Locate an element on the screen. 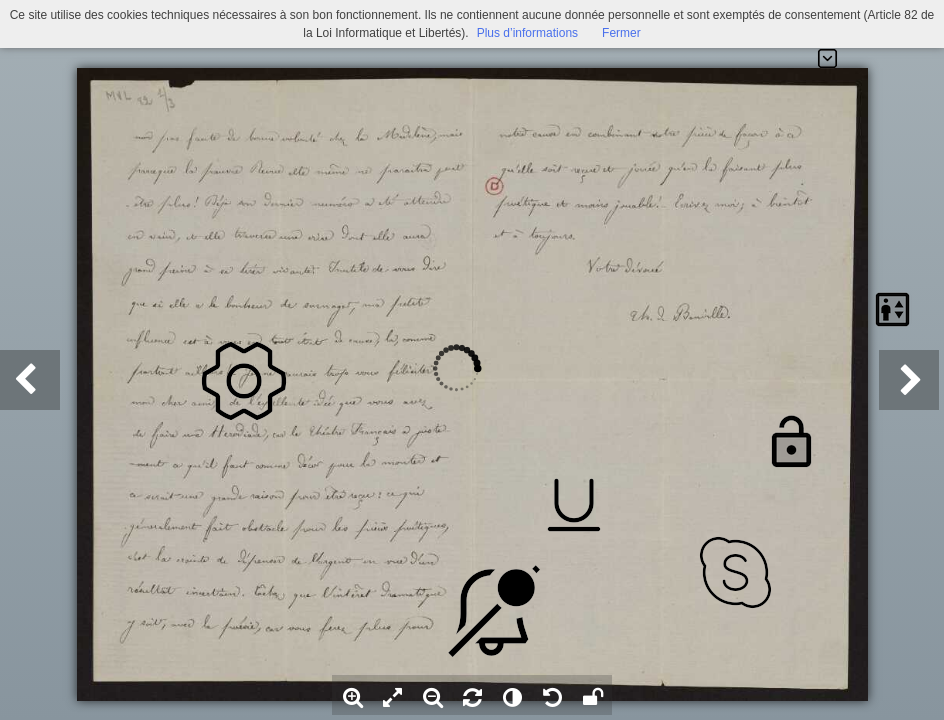  apply underline formatting to selected text is located at coordinates (574, 505).